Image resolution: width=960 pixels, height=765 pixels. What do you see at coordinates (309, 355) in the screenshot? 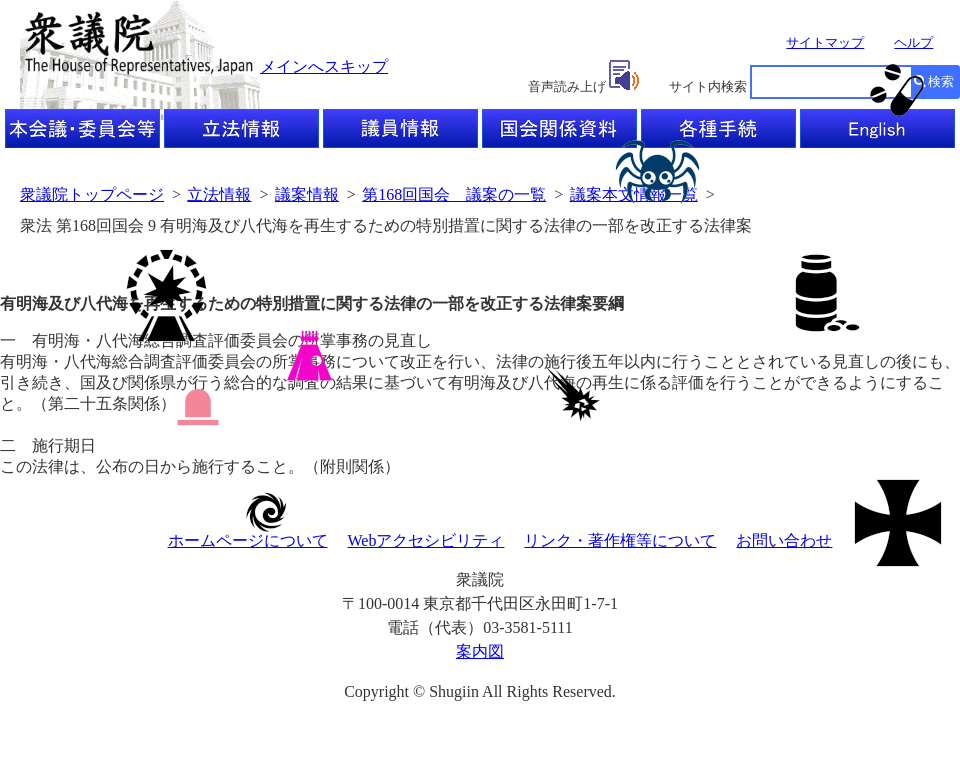
I see `access bowling alley locations or games` at bounding box center [309, 355].